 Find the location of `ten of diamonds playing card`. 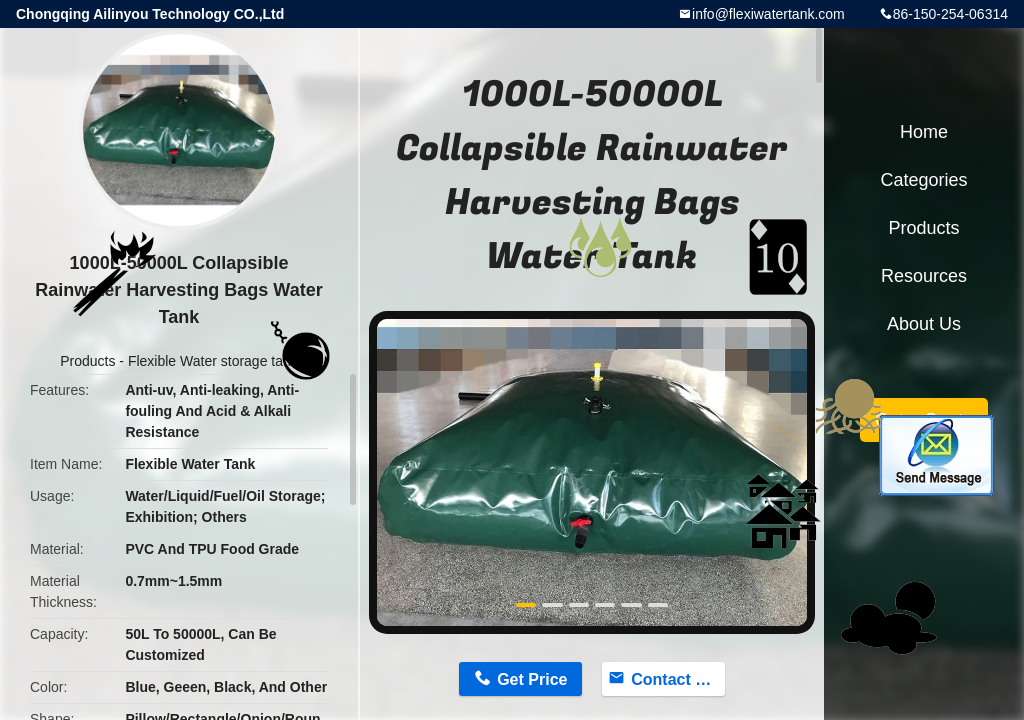

ten of diamonds playing card is located at coordinates (778, 257).